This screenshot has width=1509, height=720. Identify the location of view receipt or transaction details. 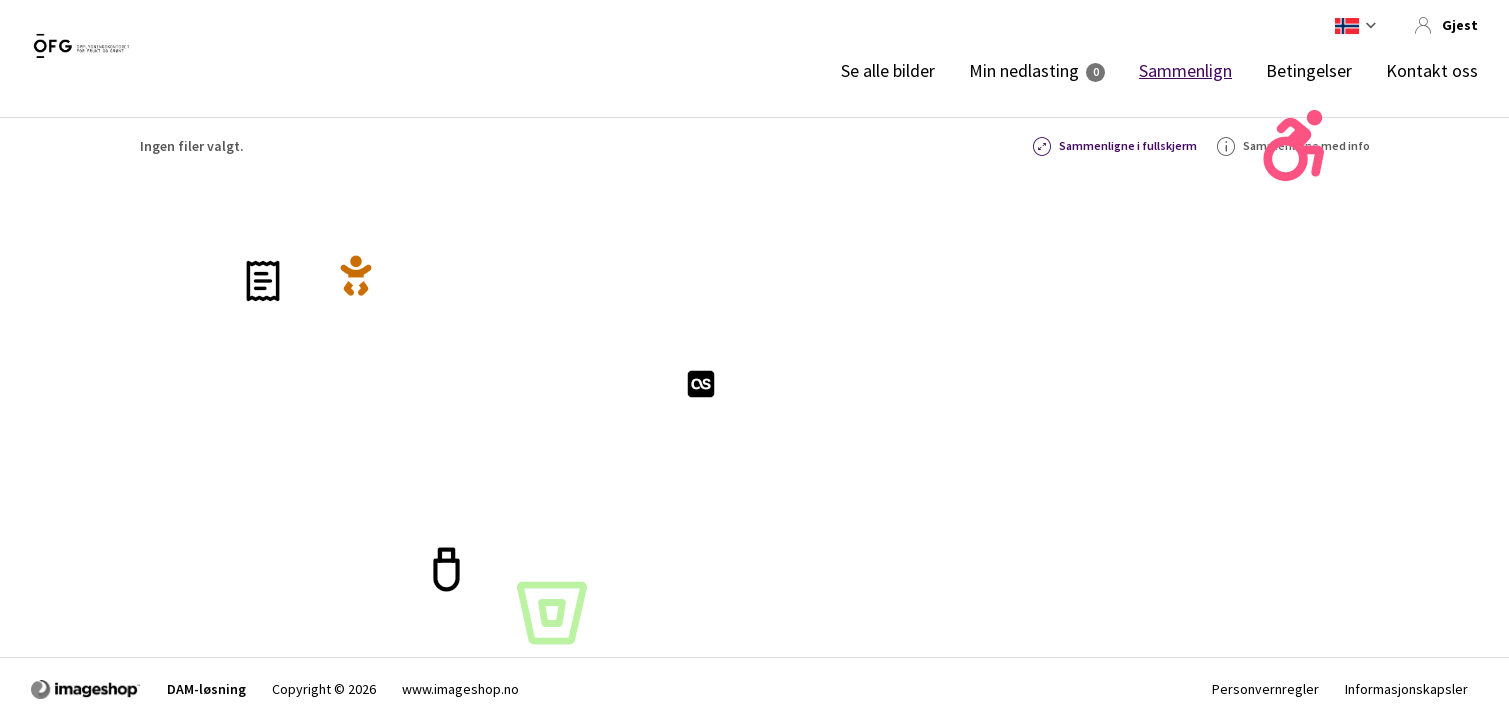
(263, 281).